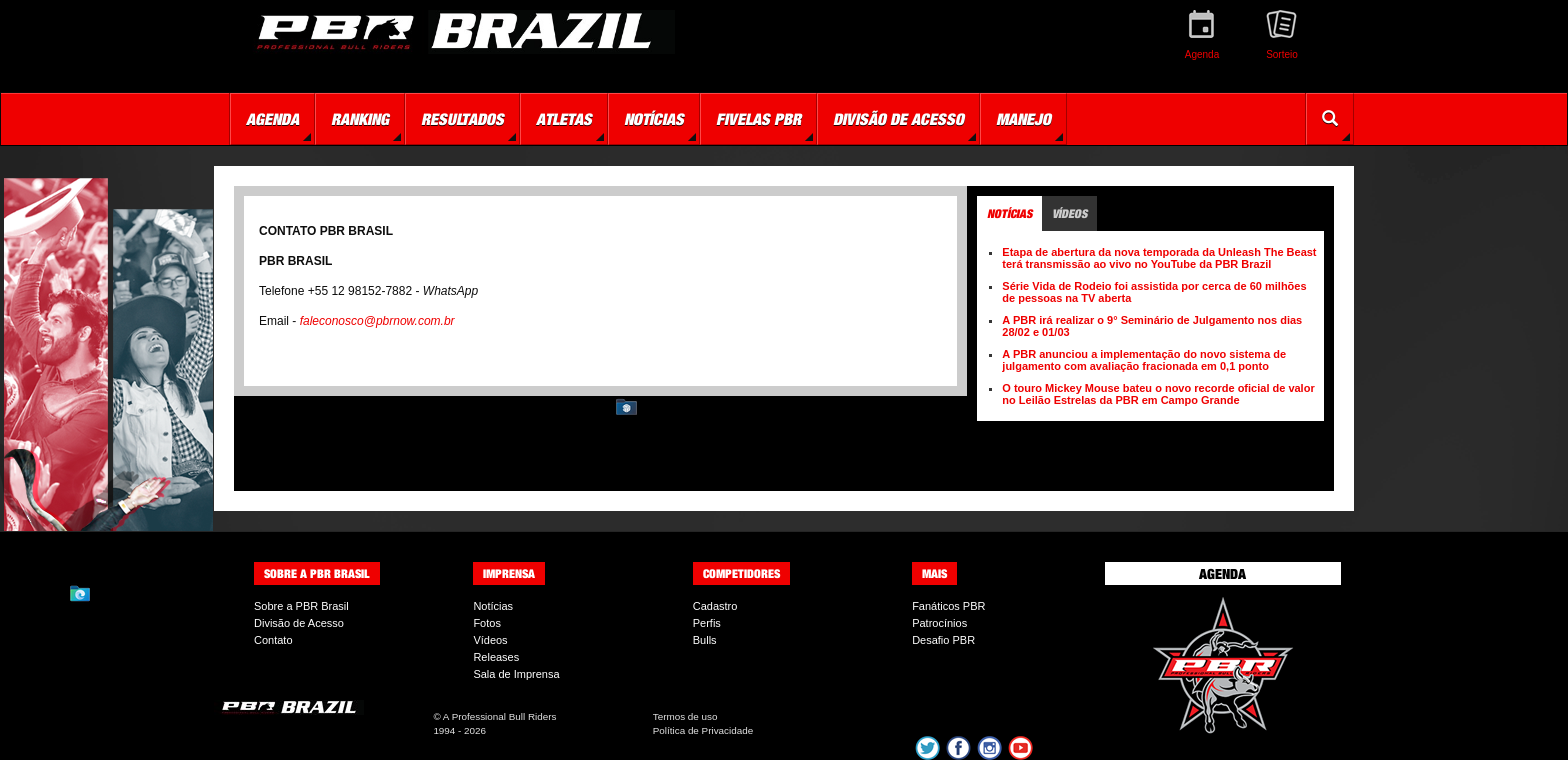 The image size is (1568, 760). Describe the element at coordinates (626, 407) in the screenshot. I see `open sketchup project files folder` at that location.